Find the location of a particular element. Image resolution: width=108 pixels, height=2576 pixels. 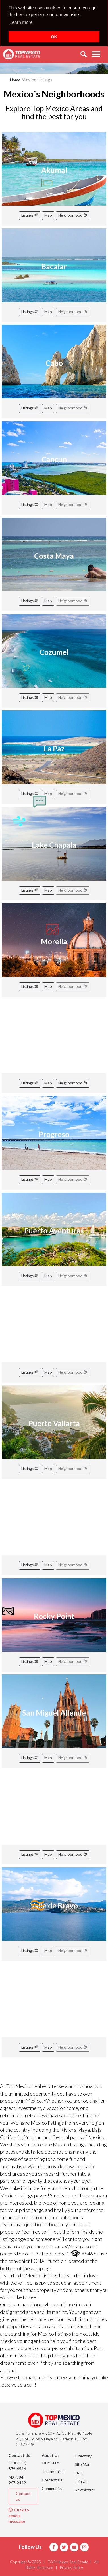

align content to the left is located at coordinates (47, 183).